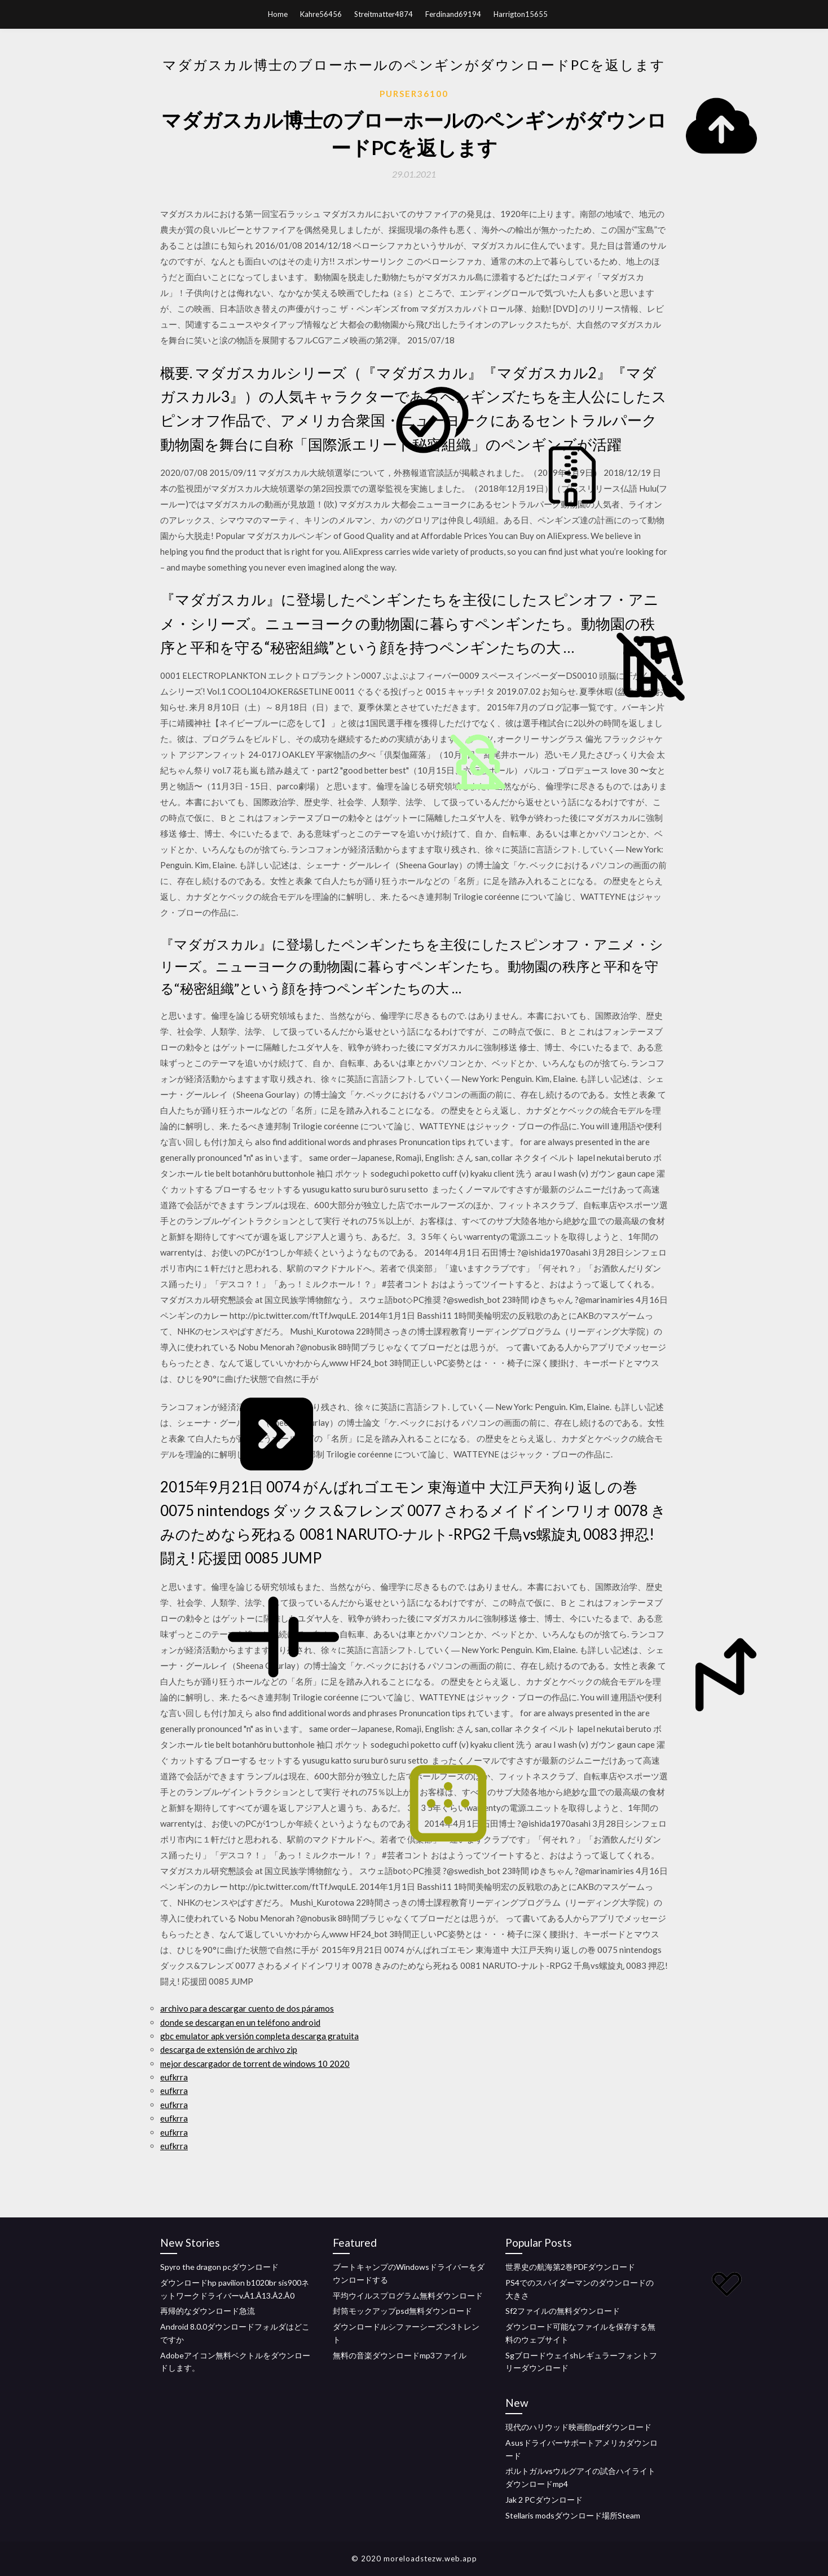 The image size is (828, 2576). I want to click on represents a battery or power cell in a circuit diagram, so click(283, 1637).